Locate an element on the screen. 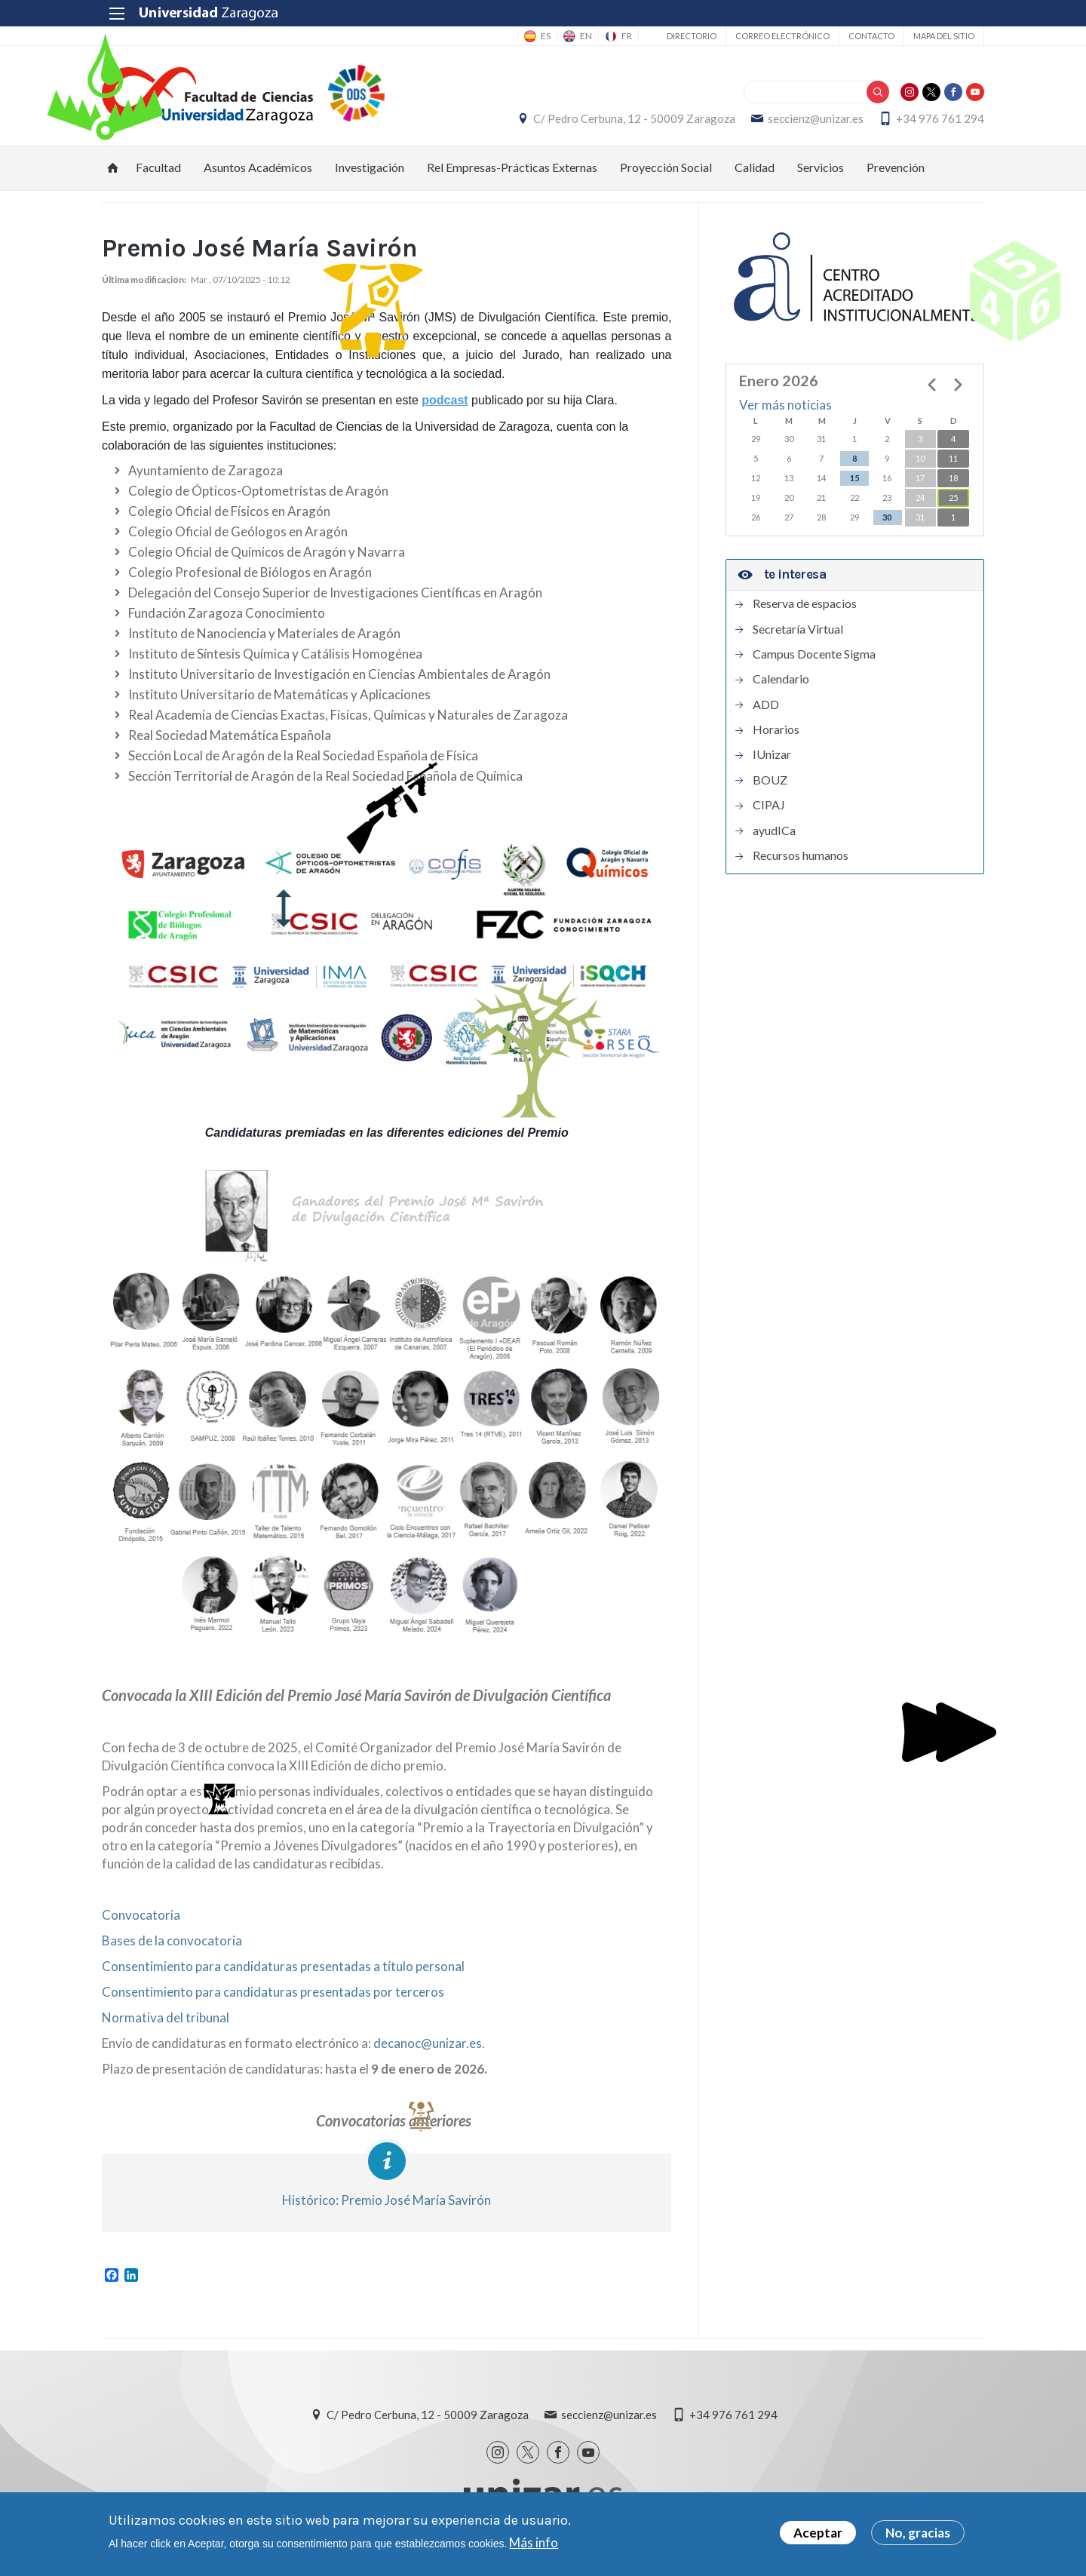 Image resolution: width=1086 pixels, height=2576 pixels. select thompson submachine gun weapon is located at coordinates (392, 808).